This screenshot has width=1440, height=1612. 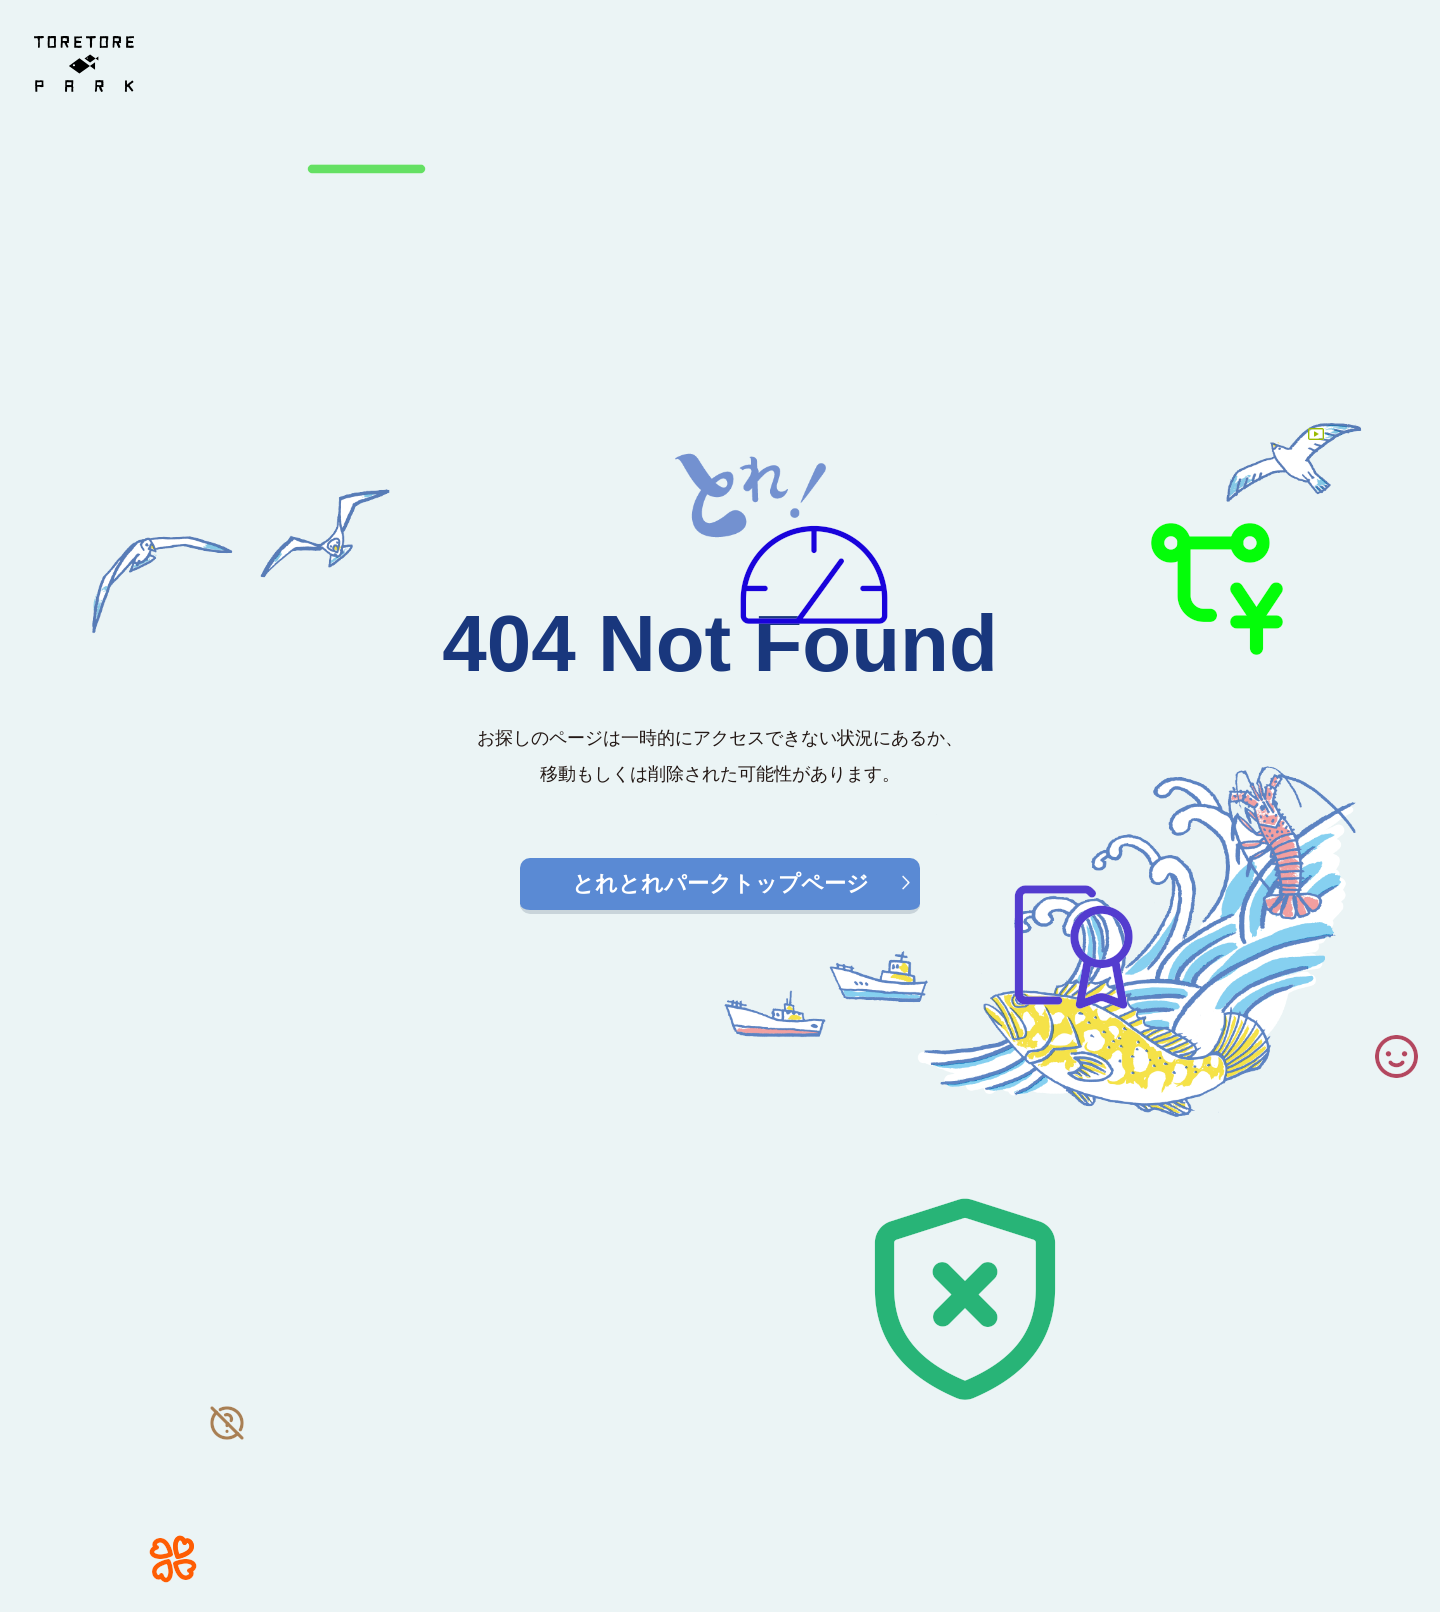 I want to click on help or support is currently unavailable, so click(x=227, y=1423).